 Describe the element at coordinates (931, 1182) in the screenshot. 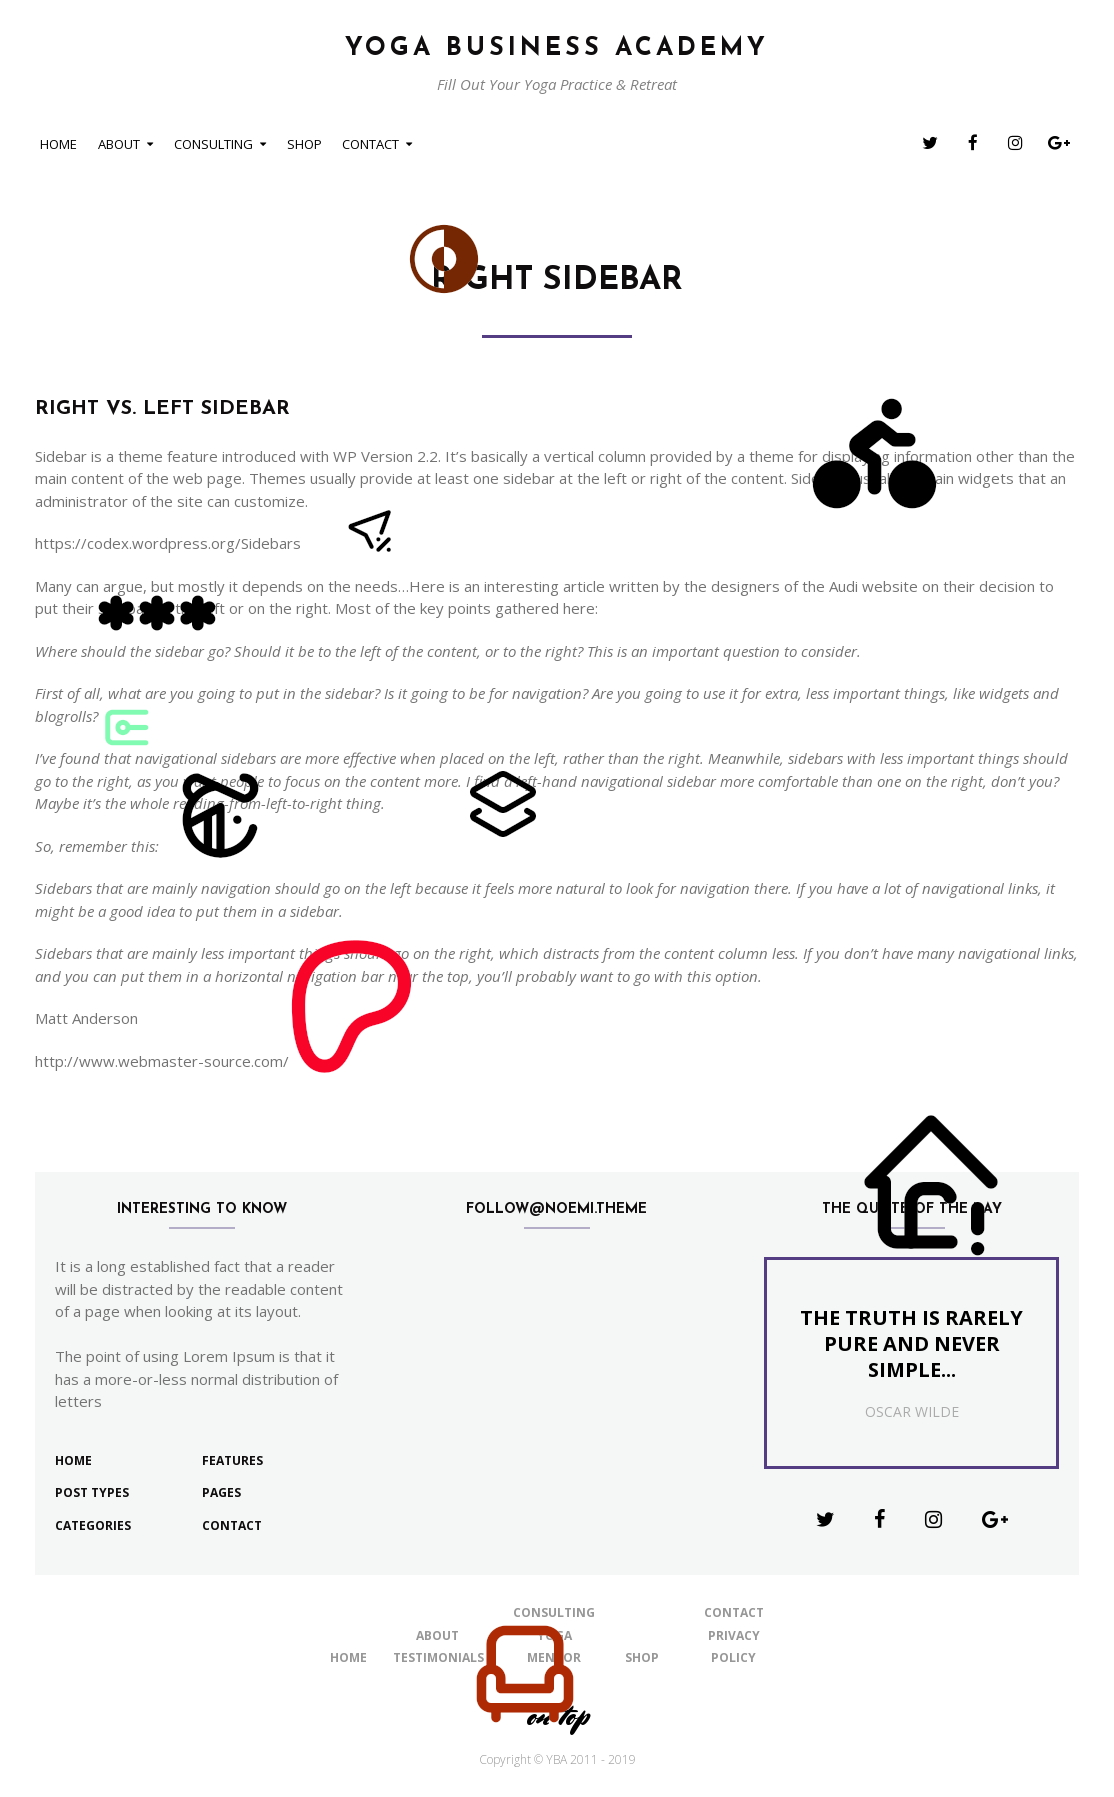

I see `home alert or warning notification` at that location.